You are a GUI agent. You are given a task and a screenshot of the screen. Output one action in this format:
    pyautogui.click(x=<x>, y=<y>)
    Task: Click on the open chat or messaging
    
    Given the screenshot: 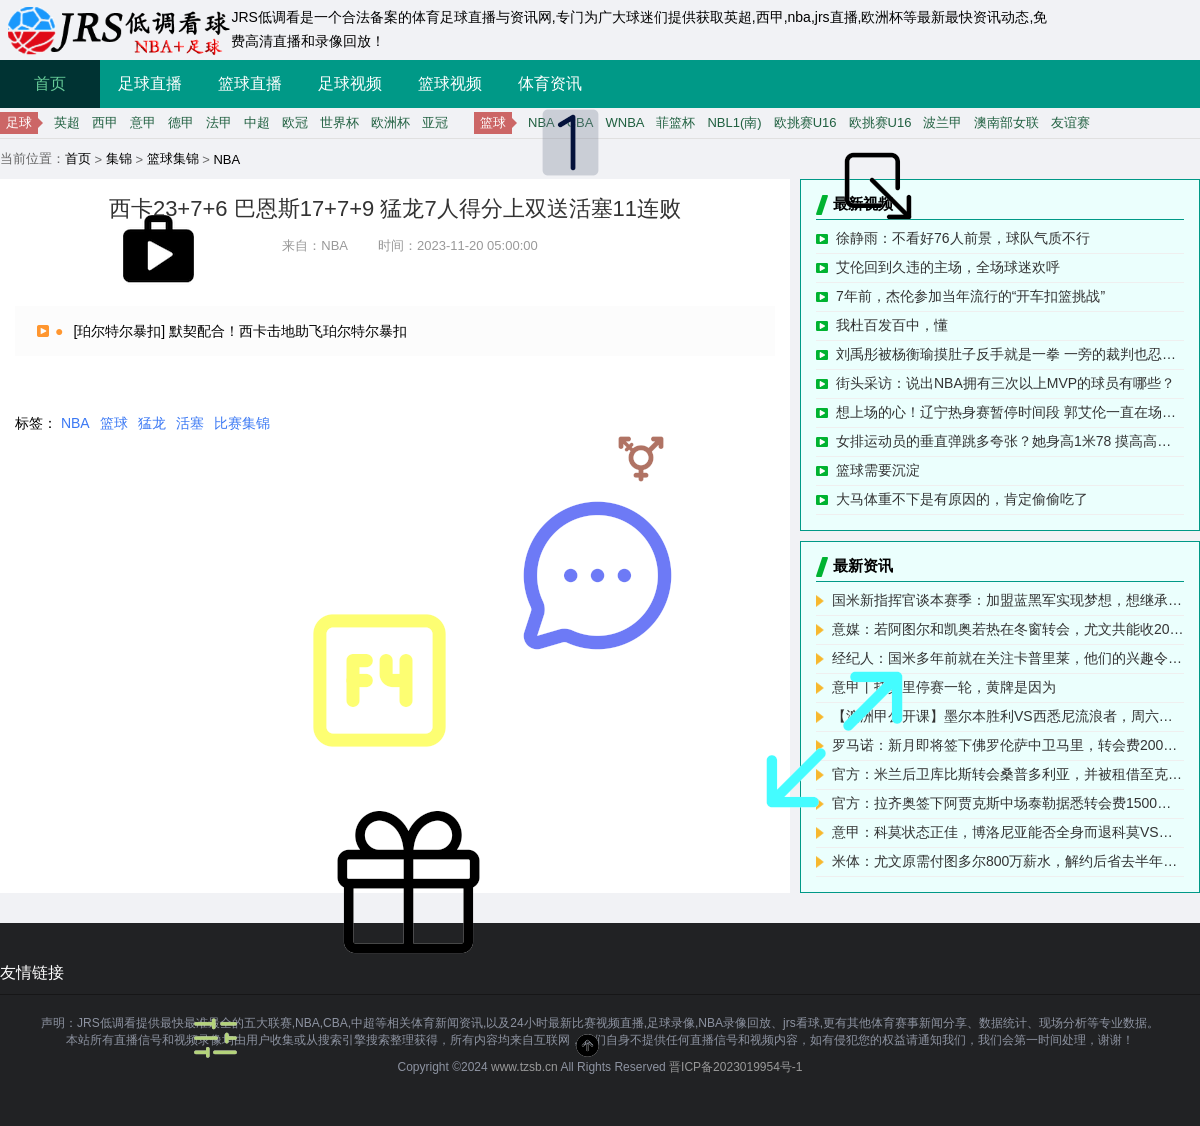 What is the action you would take?
    pyautogui.click(x=597, y=575)
    